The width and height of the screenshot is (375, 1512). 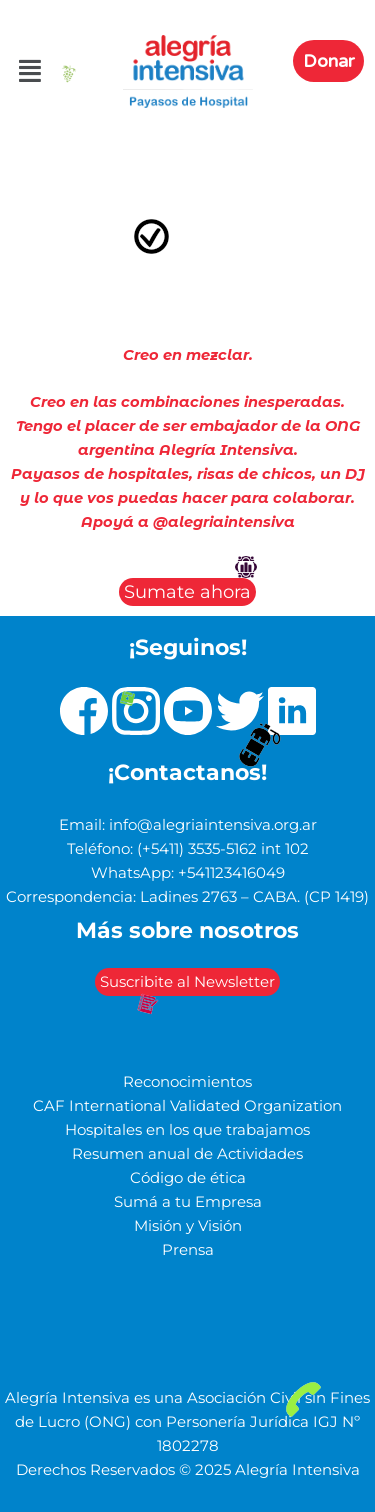 What do you see at coordinates (127, 698) in the screenshot?
I see `save your current progress` at bounding box center [127, 698].